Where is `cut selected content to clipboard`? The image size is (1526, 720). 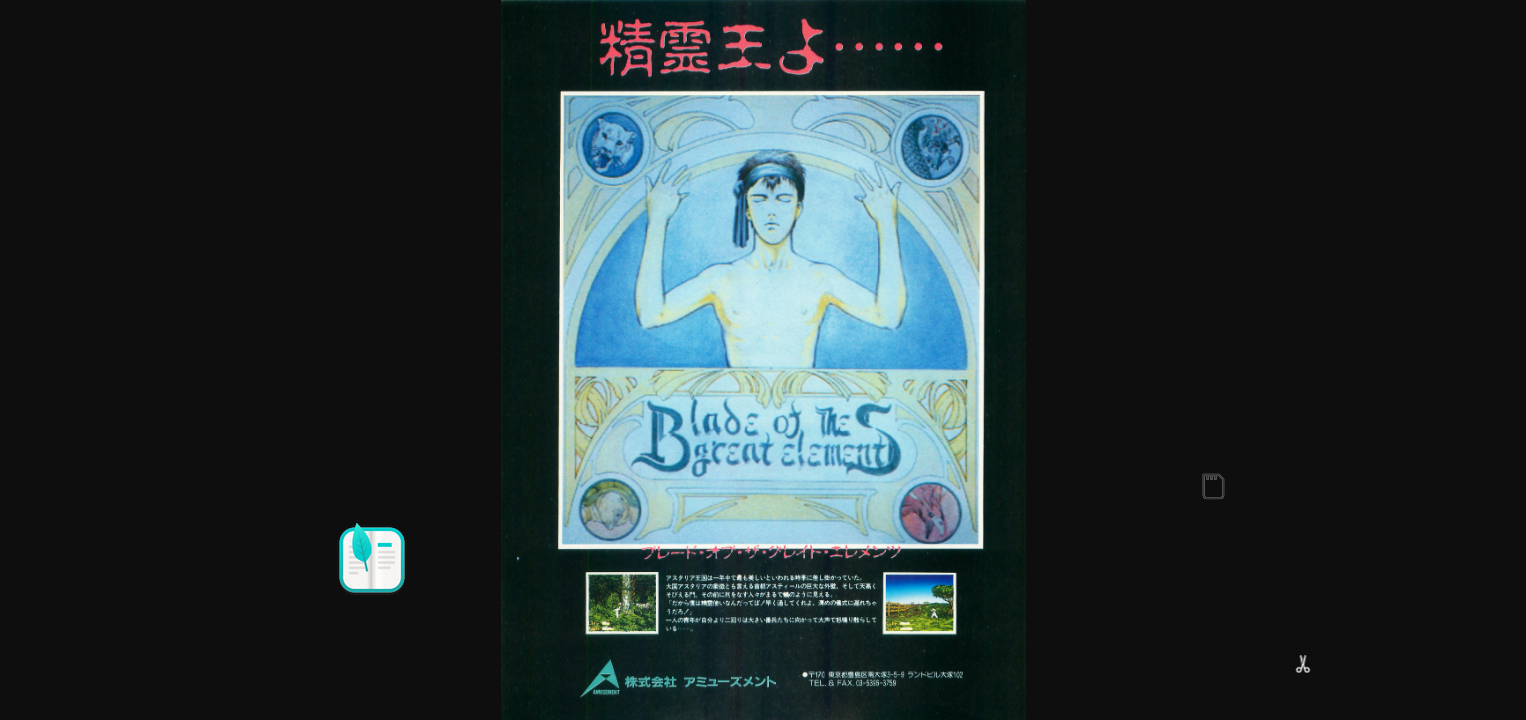 cut selected content to clipboard is located at coordinates (1303, 664).